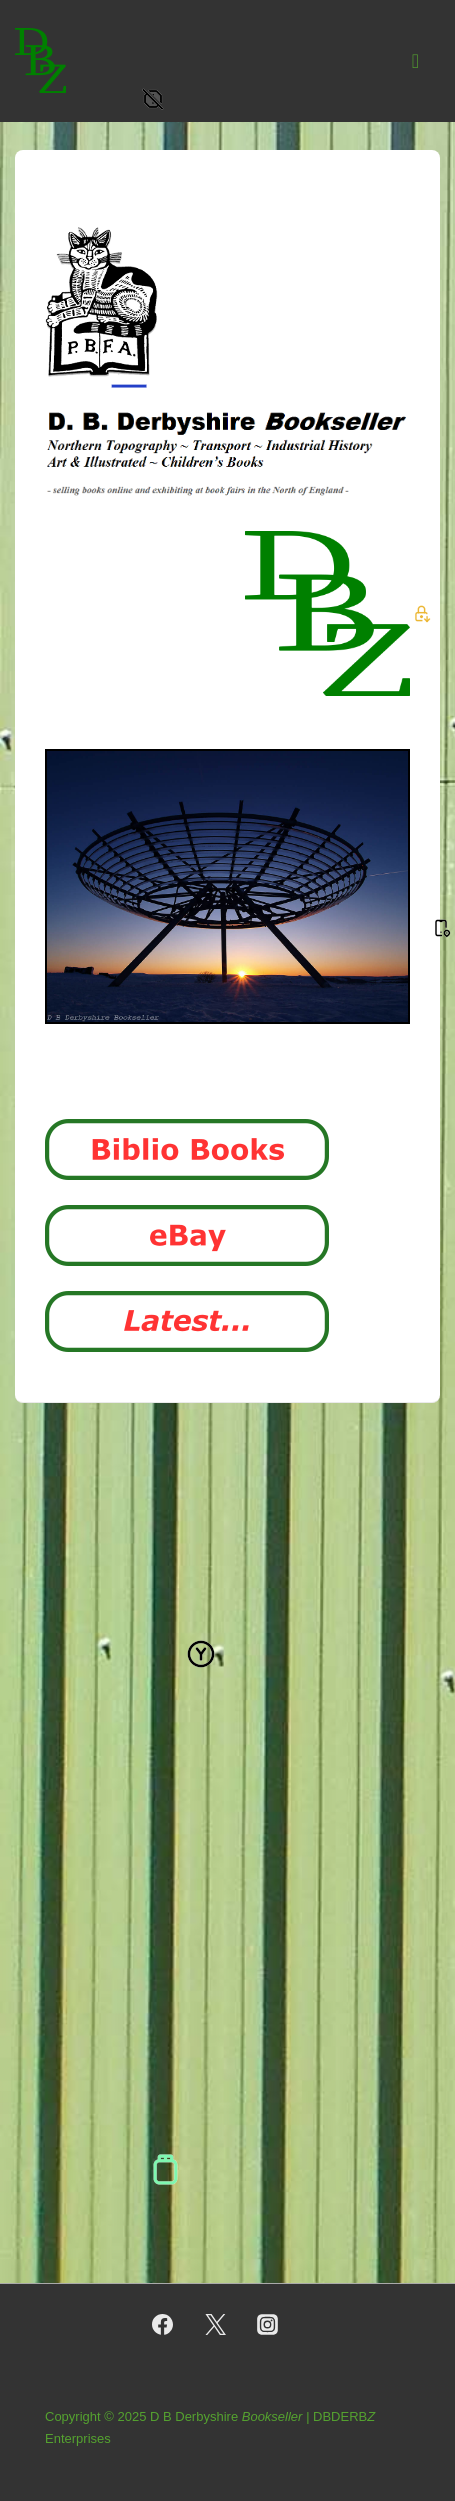 This screenshot has width=455, height=2501. What do you see at coordinates (153, 99) in the screenshot?
I see `disable report notifications` at bounding box center [153, 99].